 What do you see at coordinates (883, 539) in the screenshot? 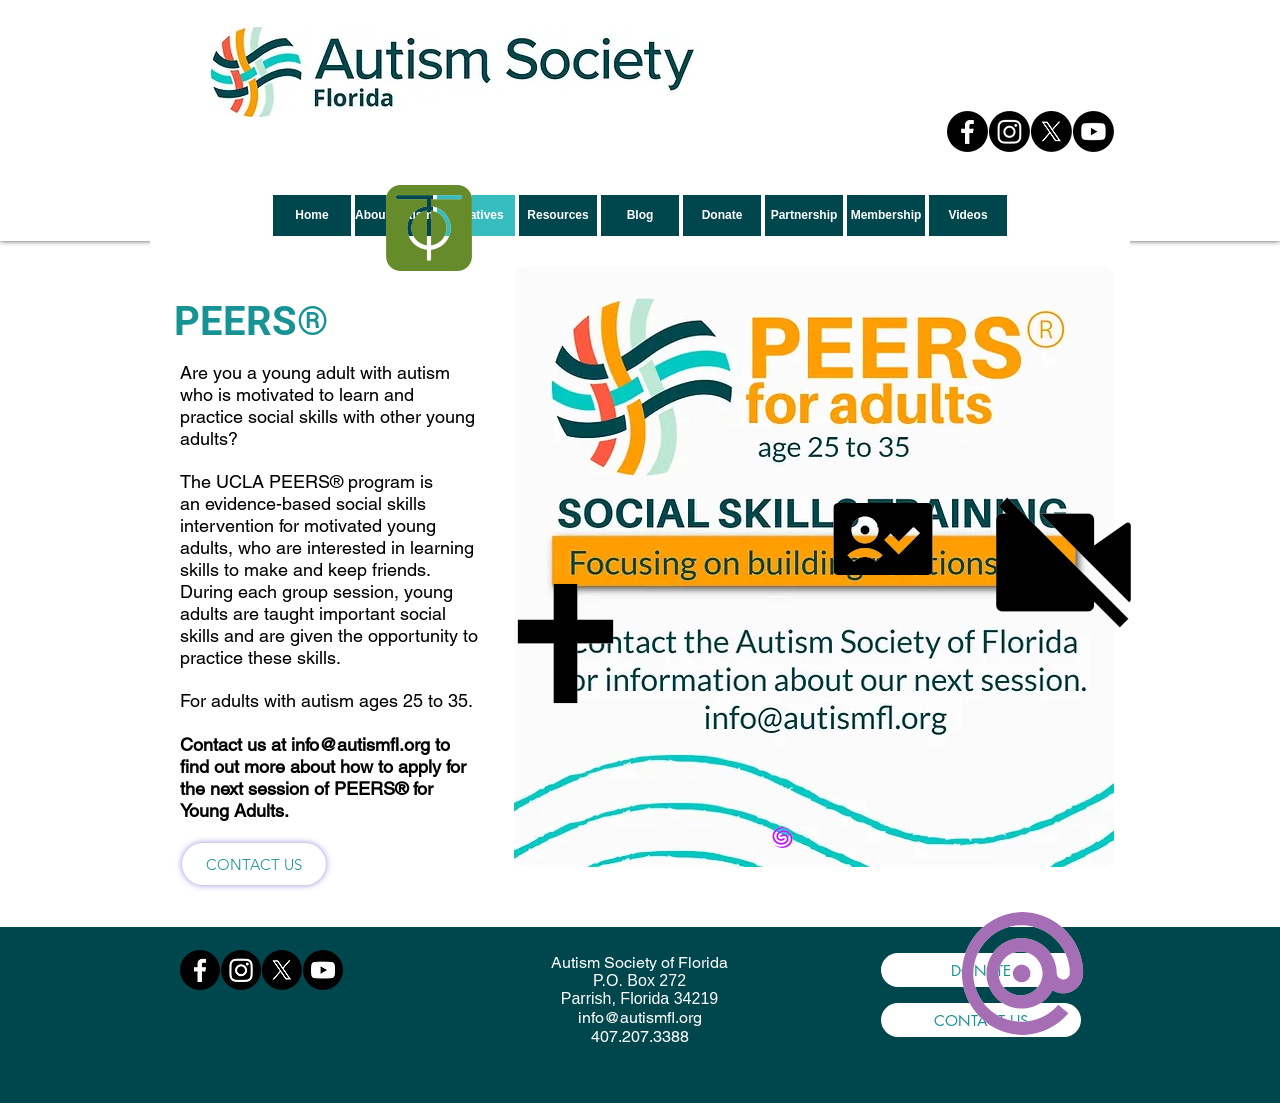
I see `verified ID or pass accepted` at bounding box center [883, 539].